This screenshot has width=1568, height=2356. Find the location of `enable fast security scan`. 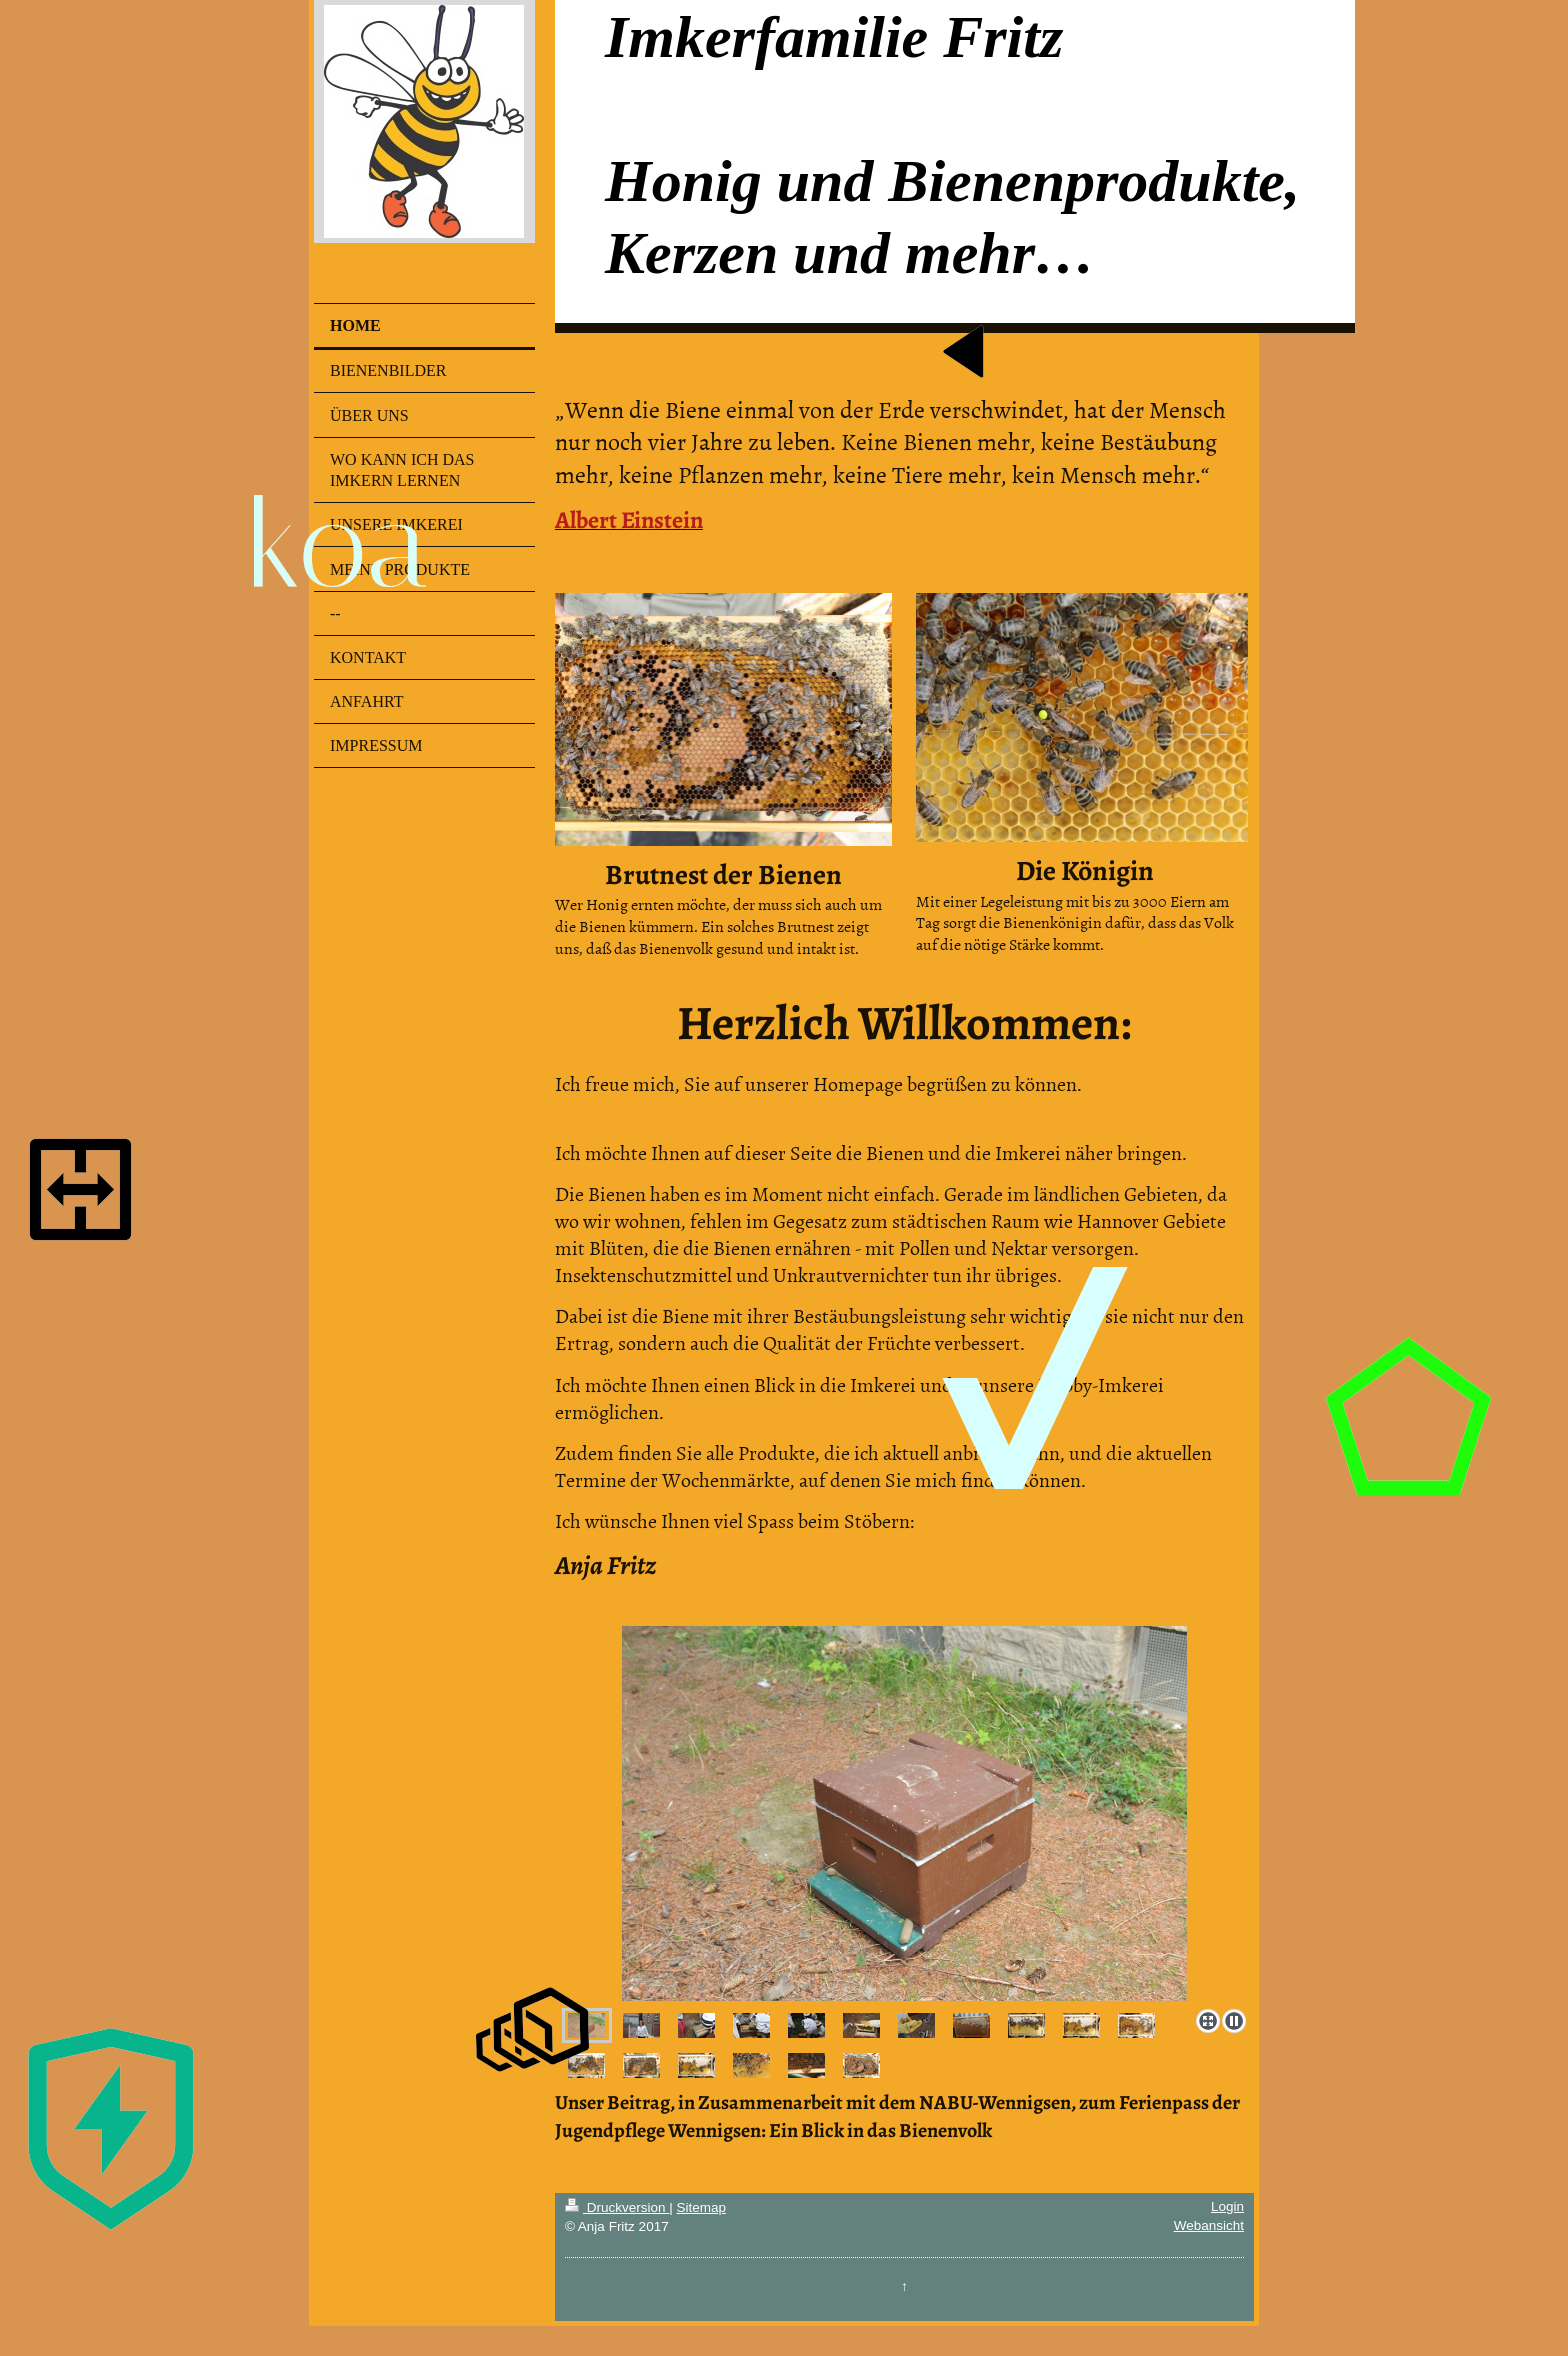

enable fast security scan is located at coordinates (111, 2129).